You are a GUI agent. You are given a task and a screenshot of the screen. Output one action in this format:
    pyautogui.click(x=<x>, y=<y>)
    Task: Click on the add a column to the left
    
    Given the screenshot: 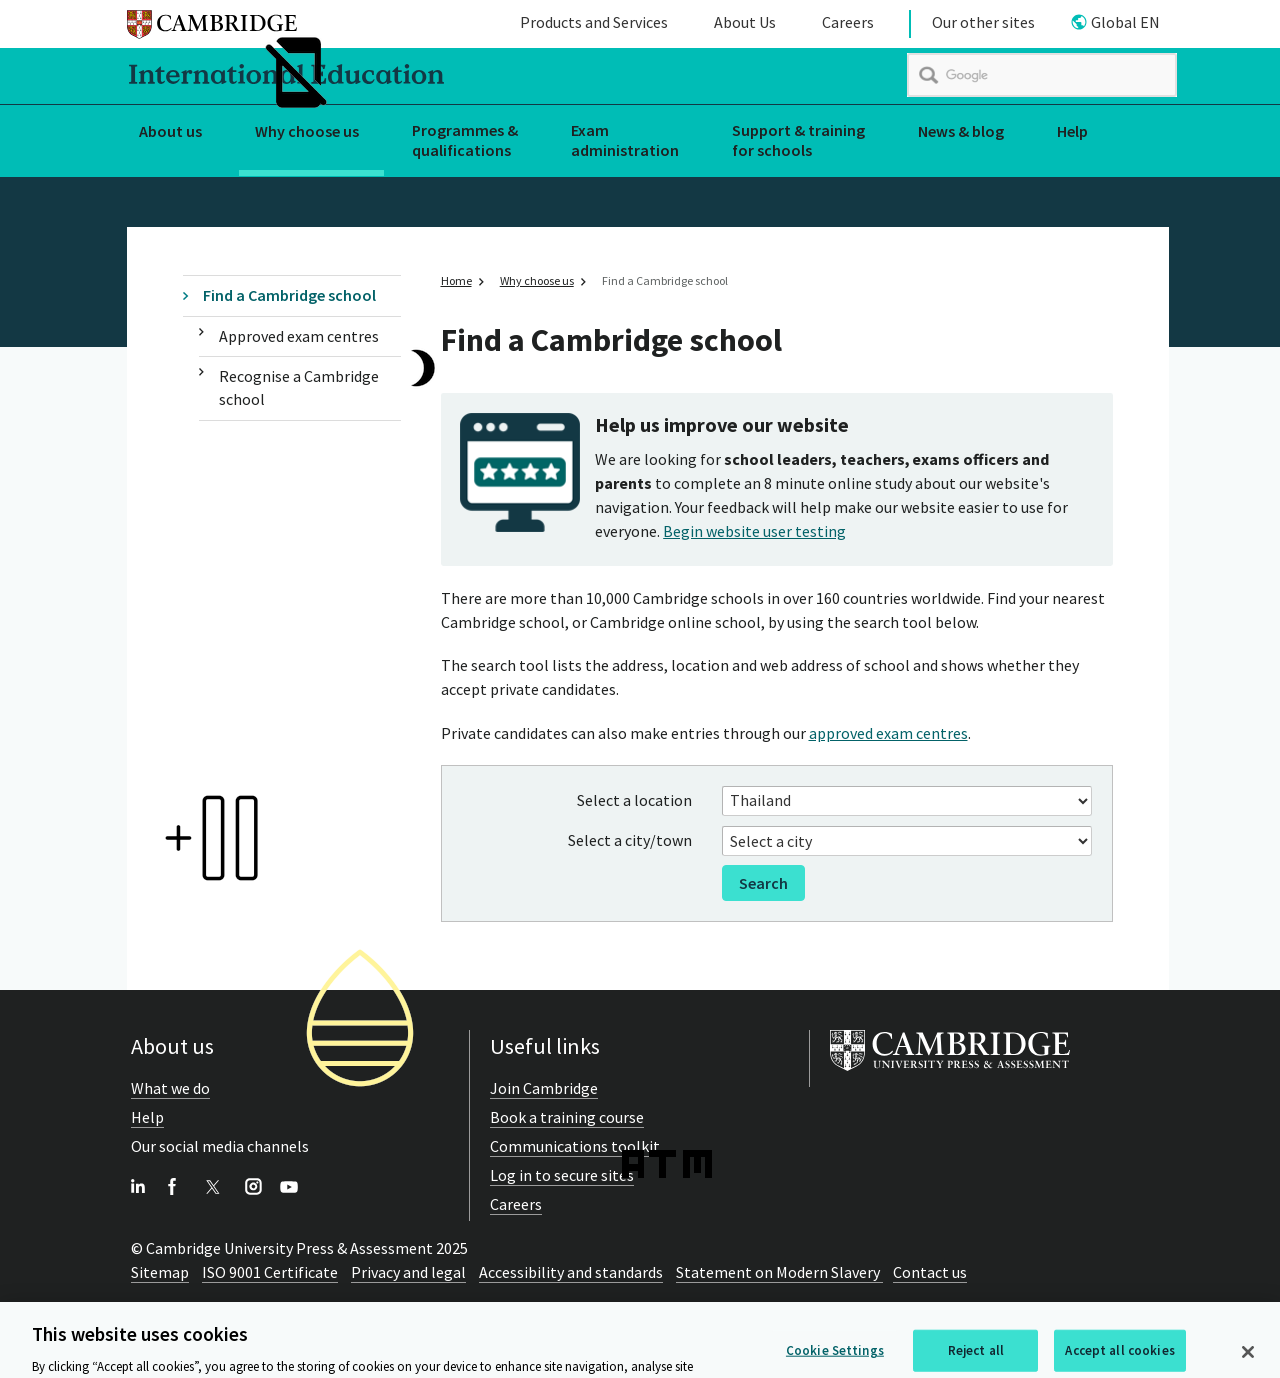 What is the action you would take?
    pyautogui.click(x=219, y=838)
    